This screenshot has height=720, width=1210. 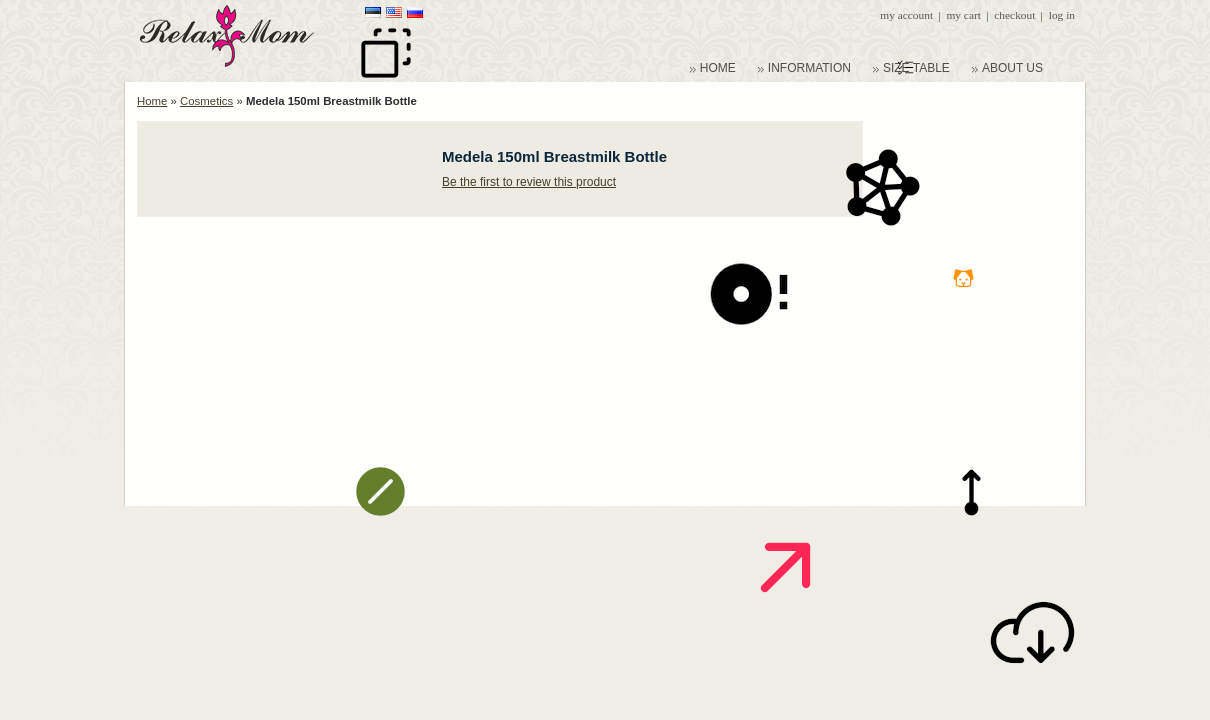 What do you see at coordinates (905, 67) in the screenshot?
I see `view completed tasks or checklist` at bounding box center [905, 67].